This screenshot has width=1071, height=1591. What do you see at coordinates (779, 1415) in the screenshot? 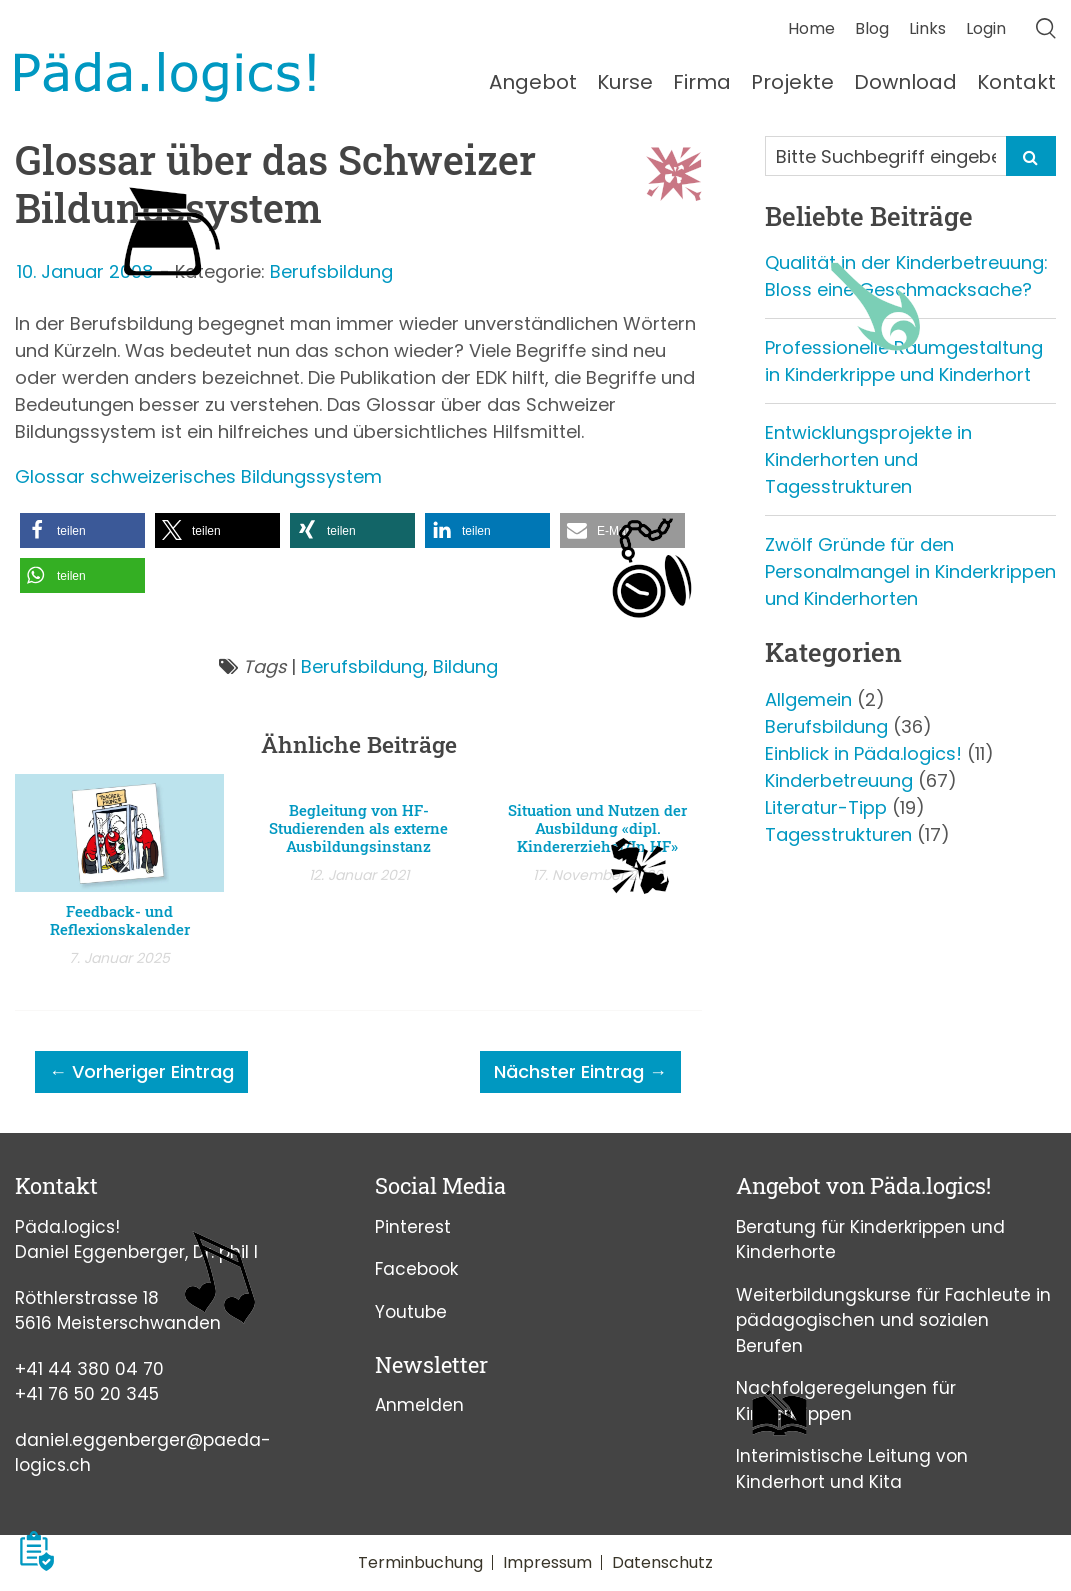
I see `add a new entry to the archive` at bounding box center [779, 1415].